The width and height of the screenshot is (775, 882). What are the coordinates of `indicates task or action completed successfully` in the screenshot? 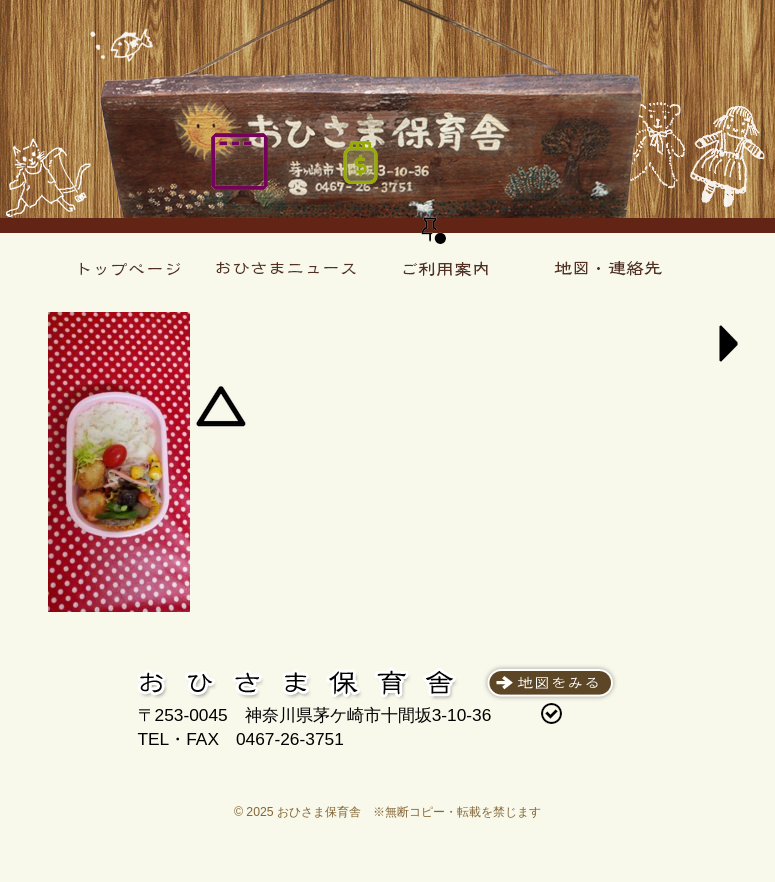 It's located at (551, 713).